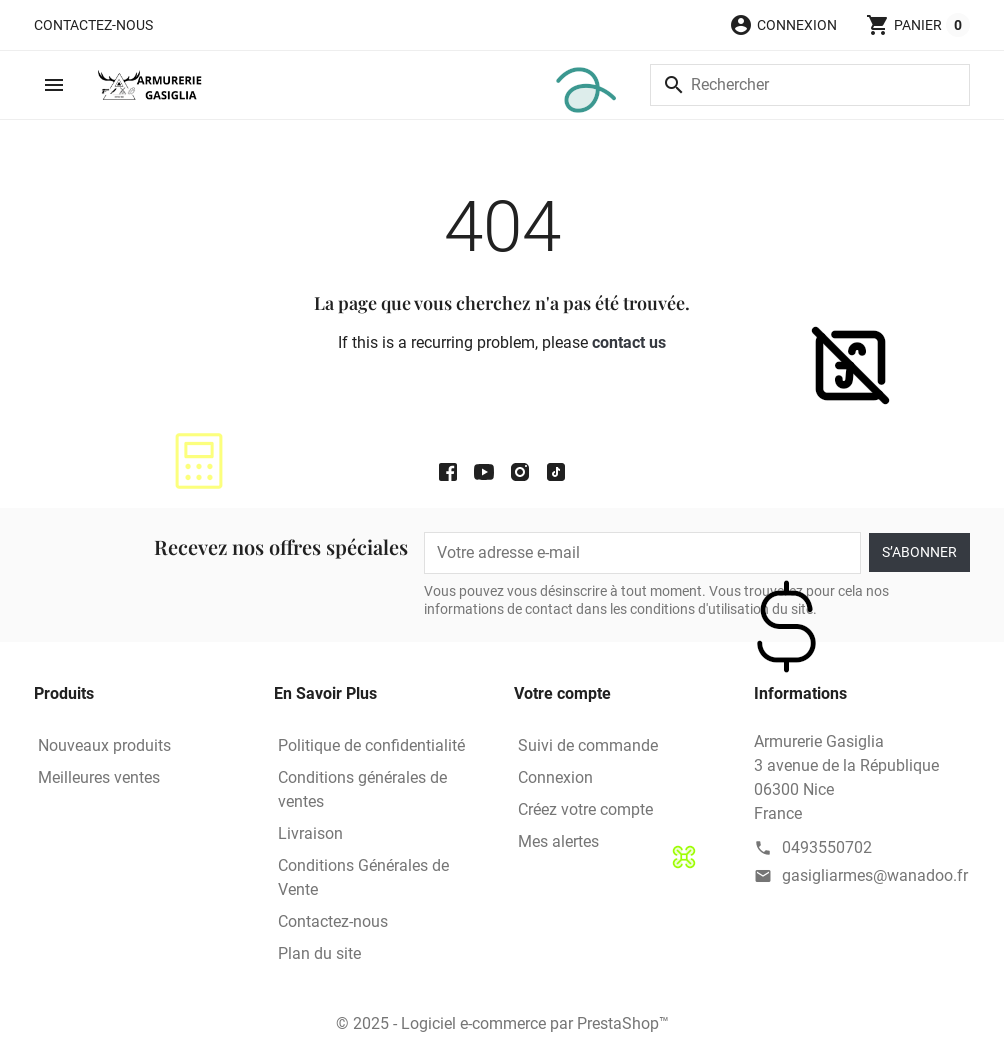 The width and height of the screenshot is (1004, 1058). I want to click on access drone controls, so click(684, 857).